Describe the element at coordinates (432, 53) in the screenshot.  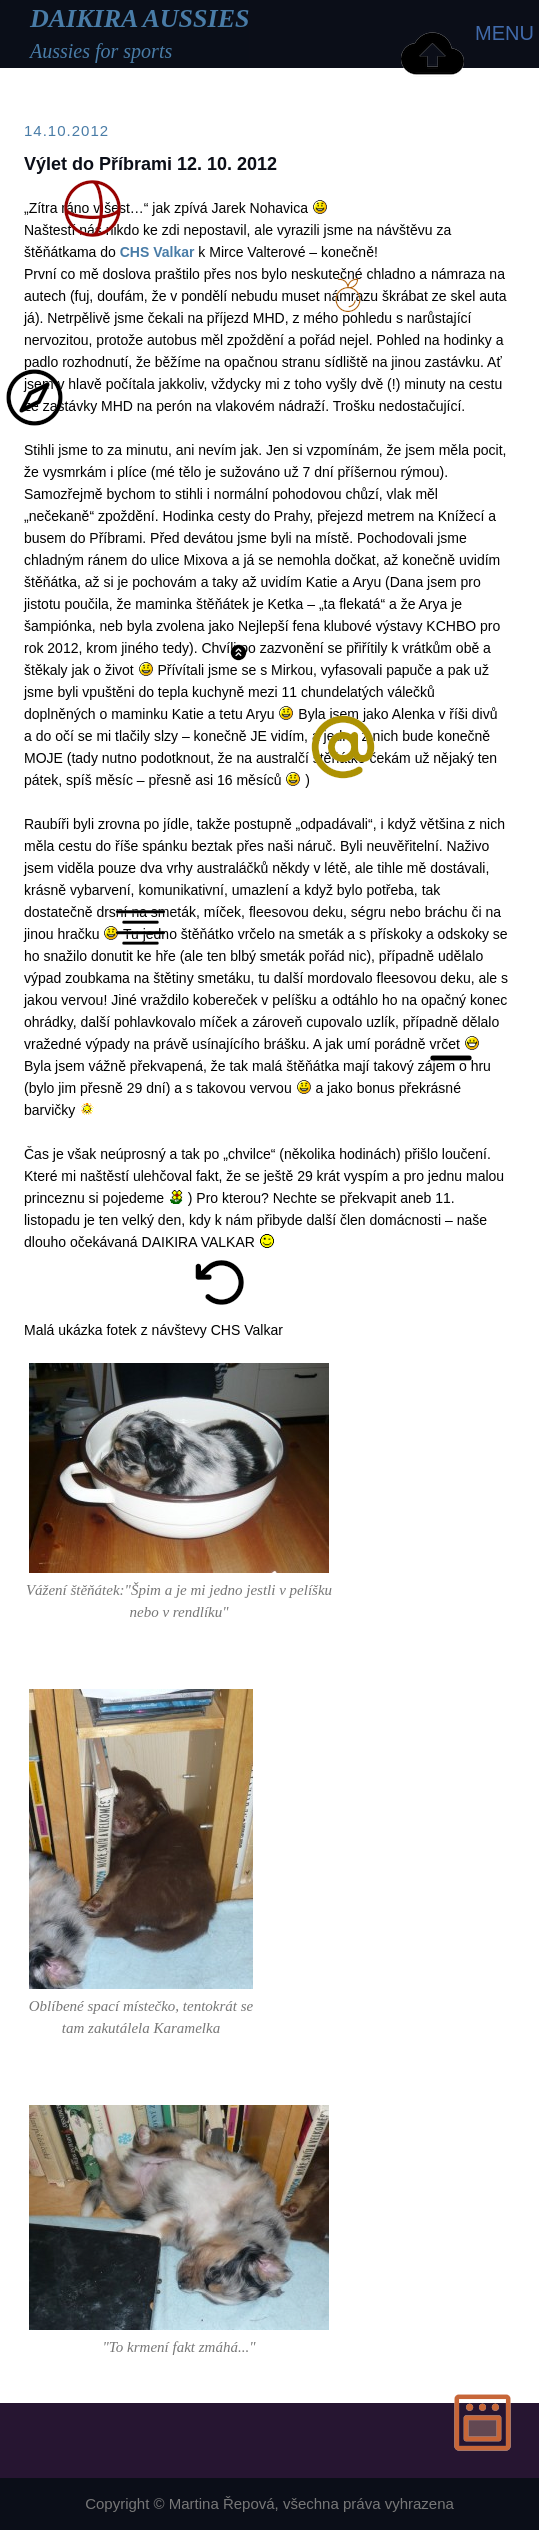
I see `upload file to cloud storage` at that location.